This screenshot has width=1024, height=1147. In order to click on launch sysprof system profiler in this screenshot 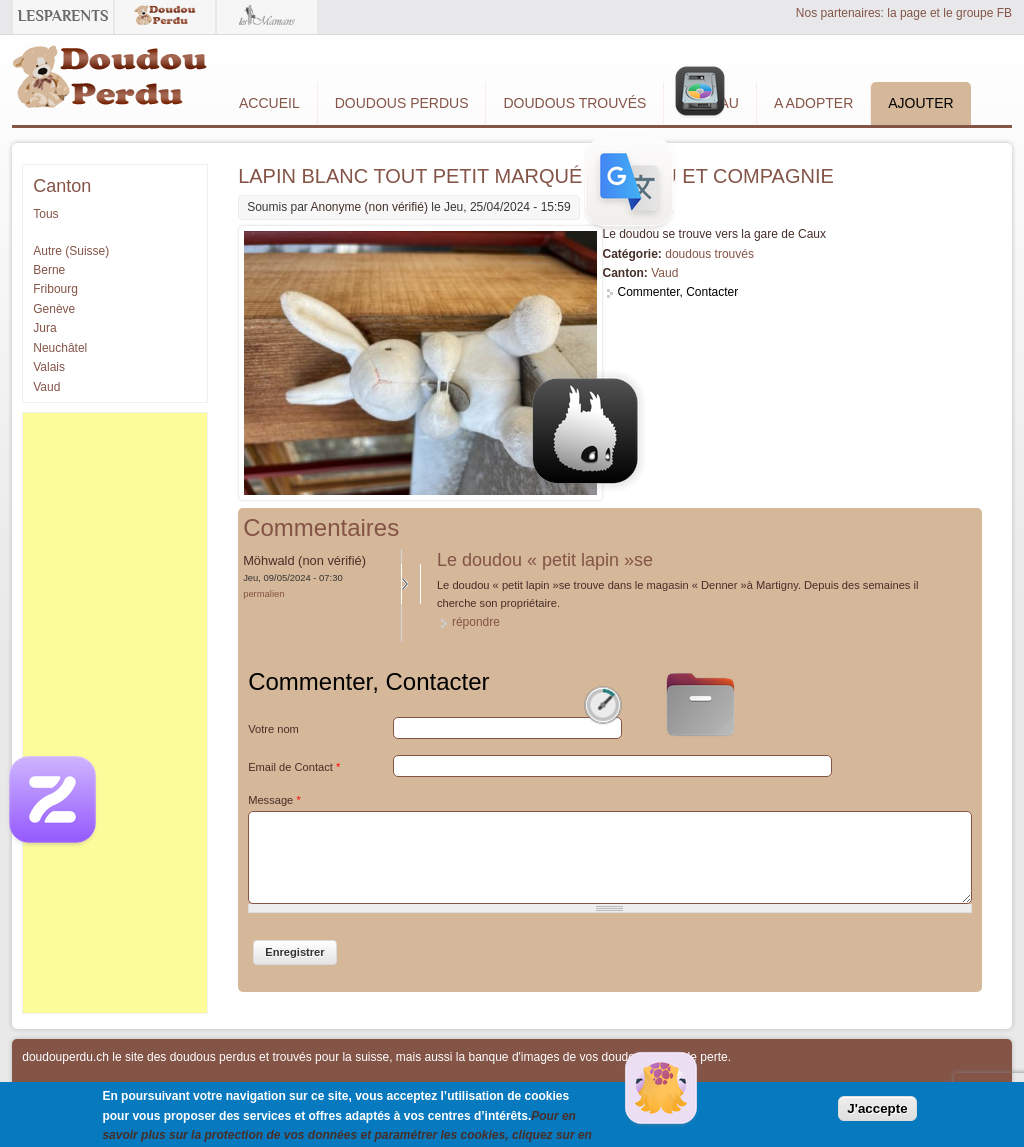, I will do `click(603, 705)`.